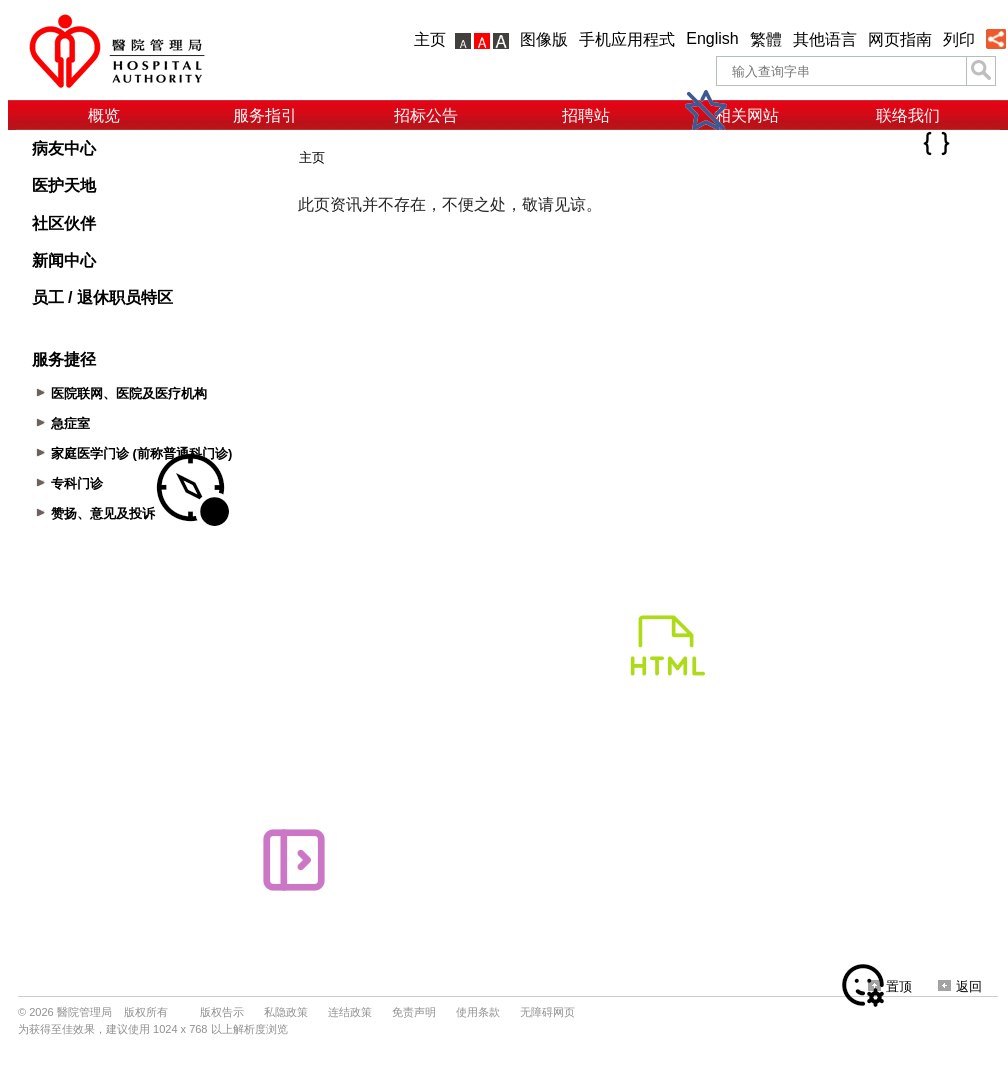  Describe the element at coordinates (190, 487) in the screenshot. I see `indicates current location on a map` at that location.